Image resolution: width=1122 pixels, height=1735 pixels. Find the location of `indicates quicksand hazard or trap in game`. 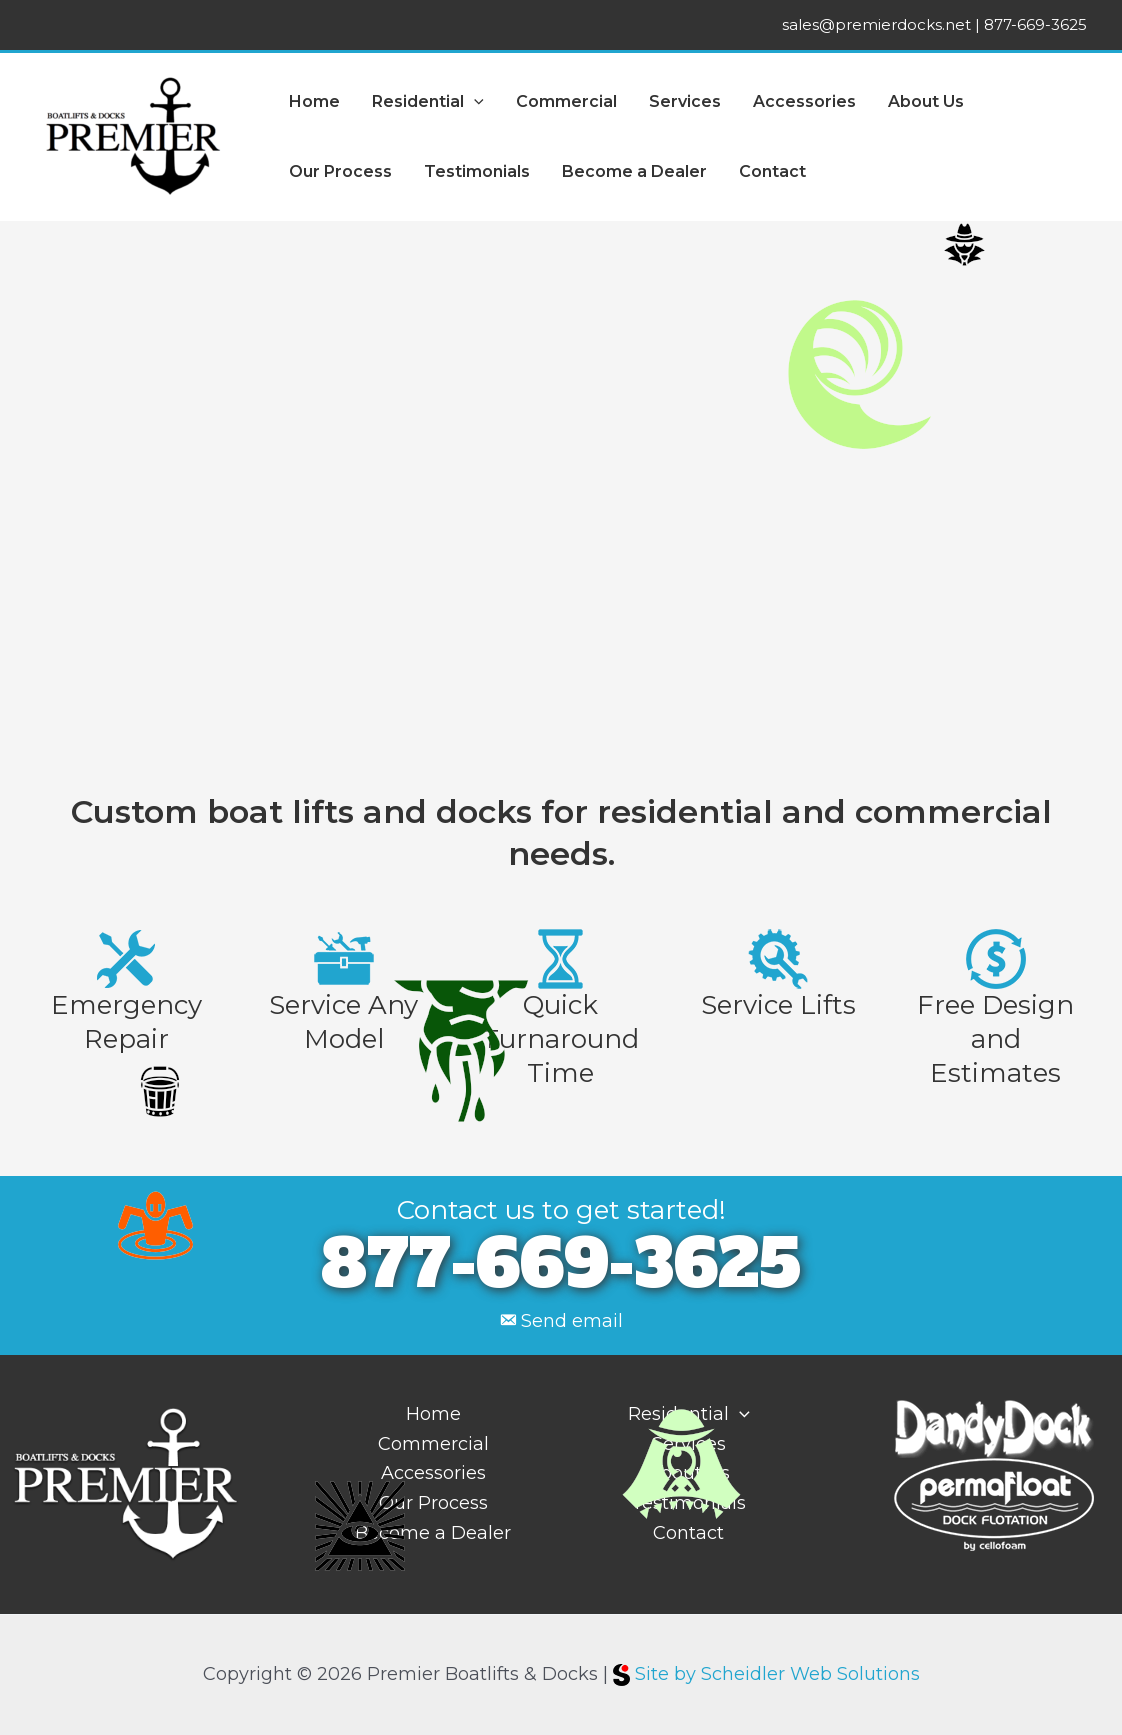

indicates quicksand hazard or trap in game is located at coordinates (155, 1225).